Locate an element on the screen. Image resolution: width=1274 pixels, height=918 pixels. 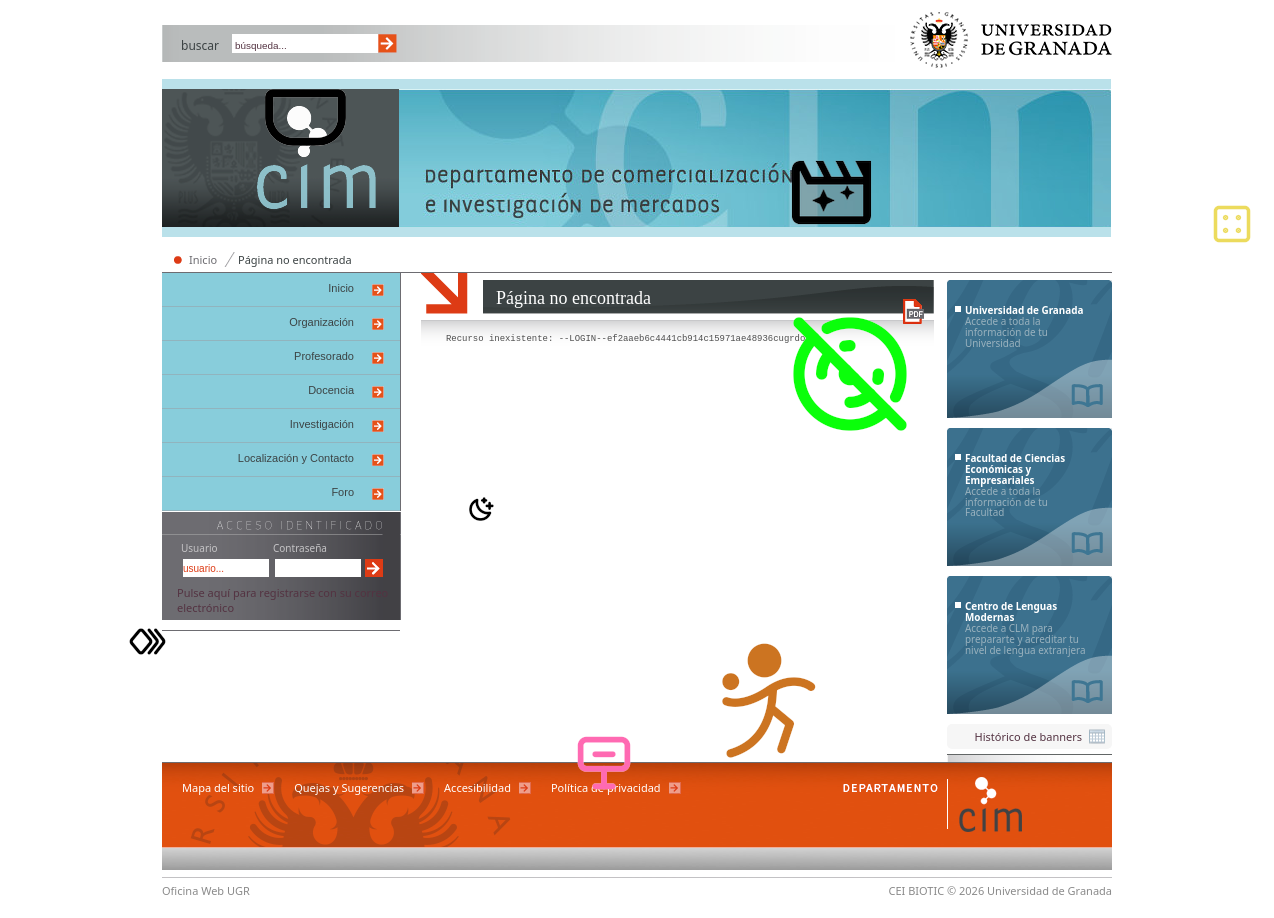
apply filters or effects to a video is located at coordinates (831, 192).